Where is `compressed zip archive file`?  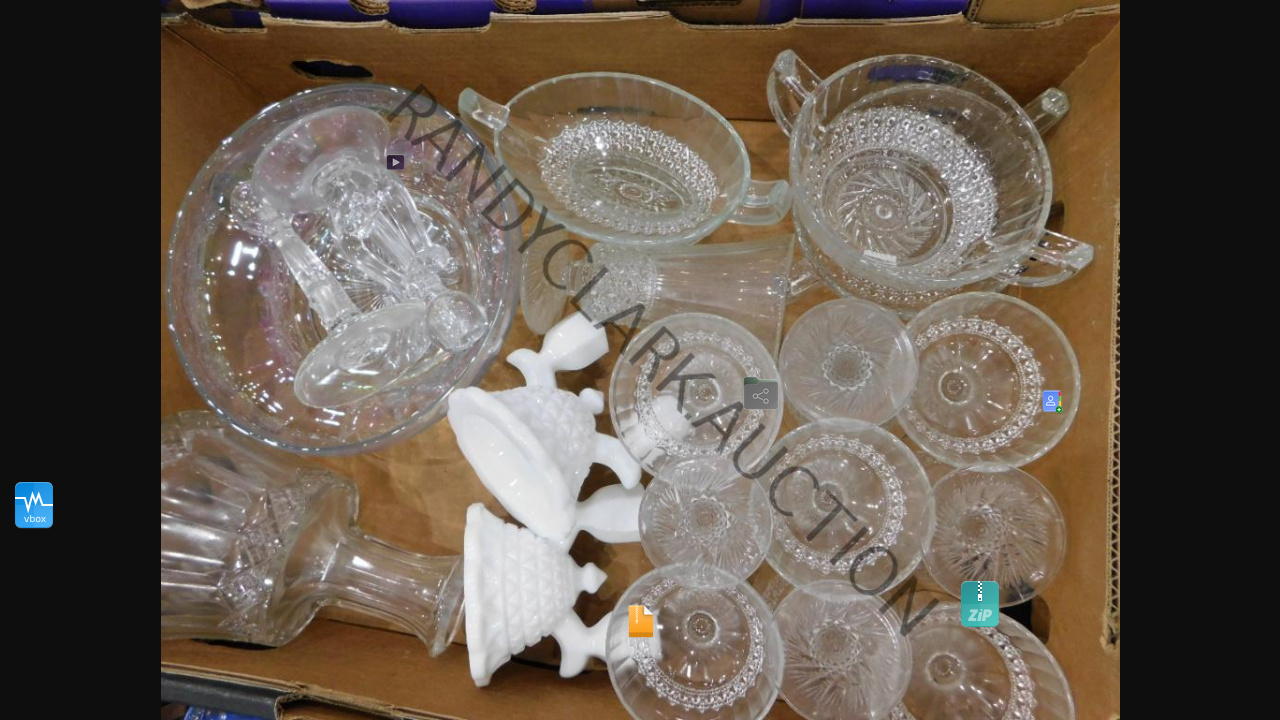 compressed zip archive file is located at coordinates (980, 604).